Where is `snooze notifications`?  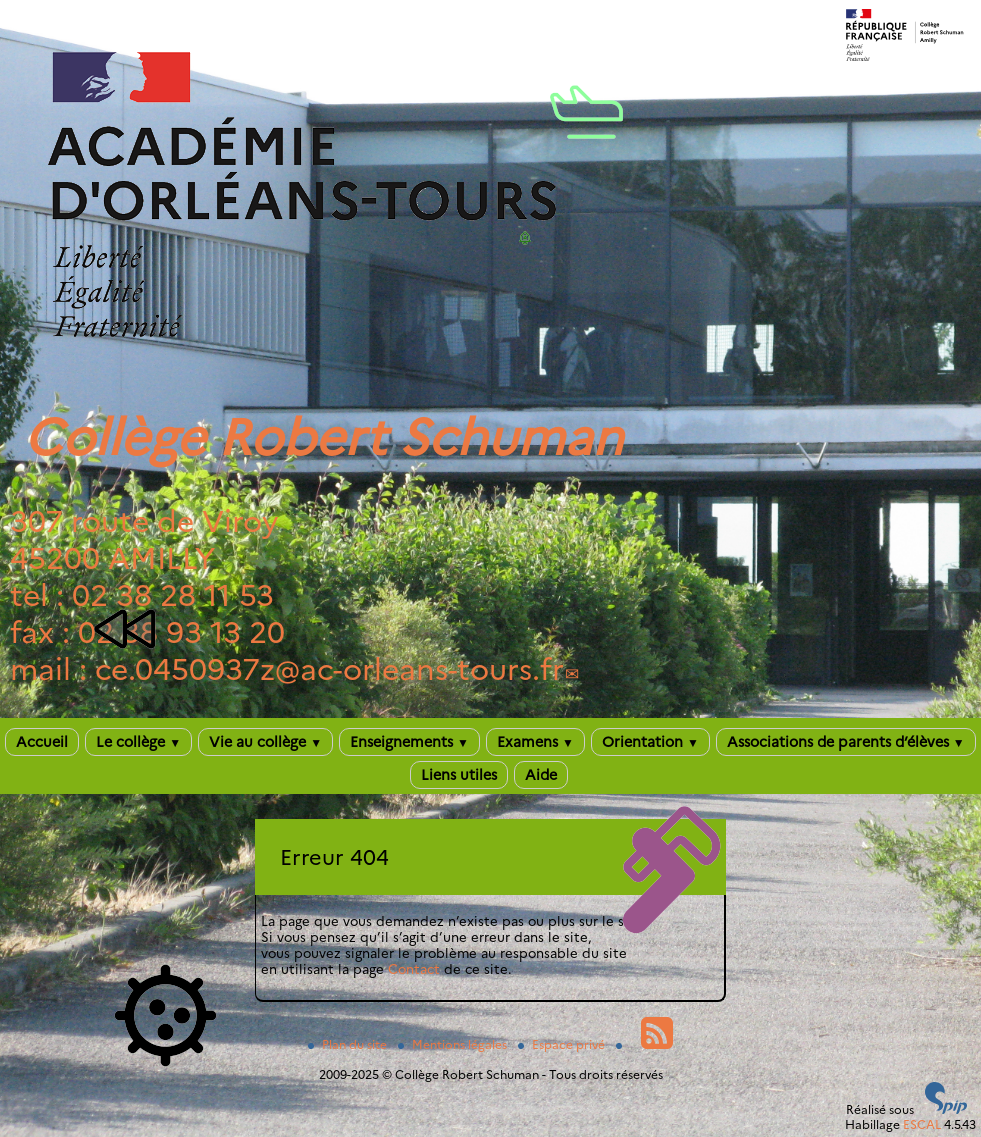
snooze notifications is located at coordinates (525, 238).